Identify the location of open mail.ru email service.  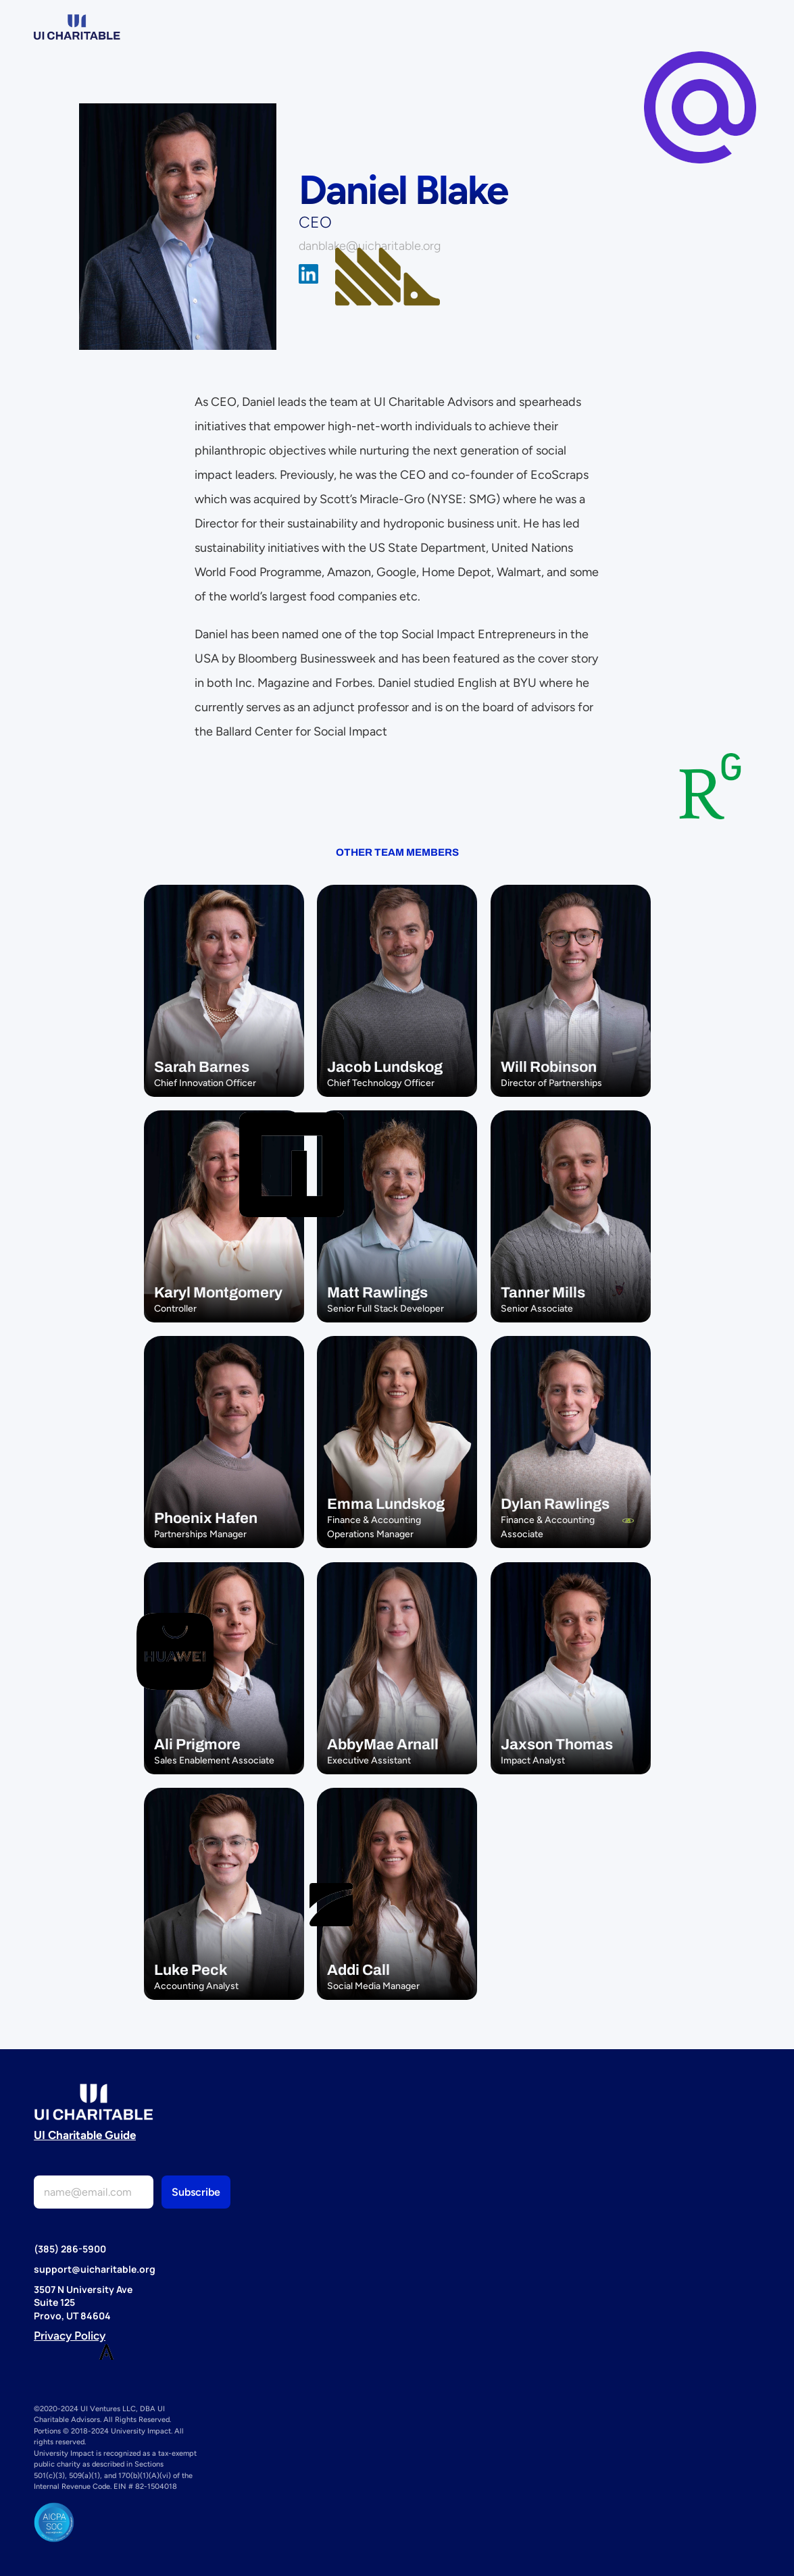
(700, 107).